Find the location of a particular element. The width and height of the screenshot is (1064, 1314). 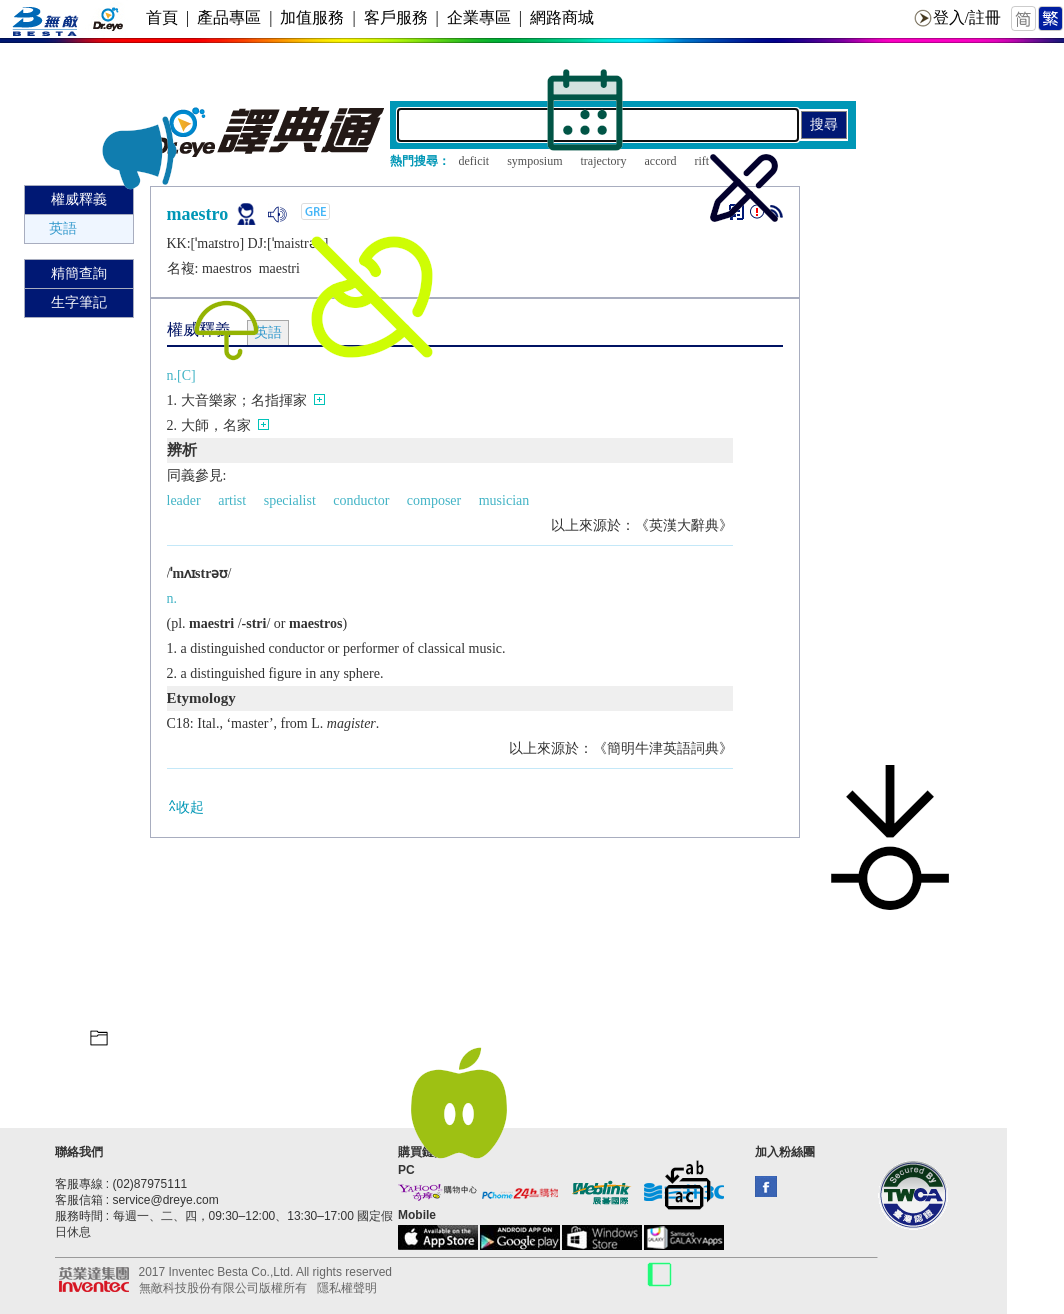

indicates editing is disabled is located at coordinates (744, 188).